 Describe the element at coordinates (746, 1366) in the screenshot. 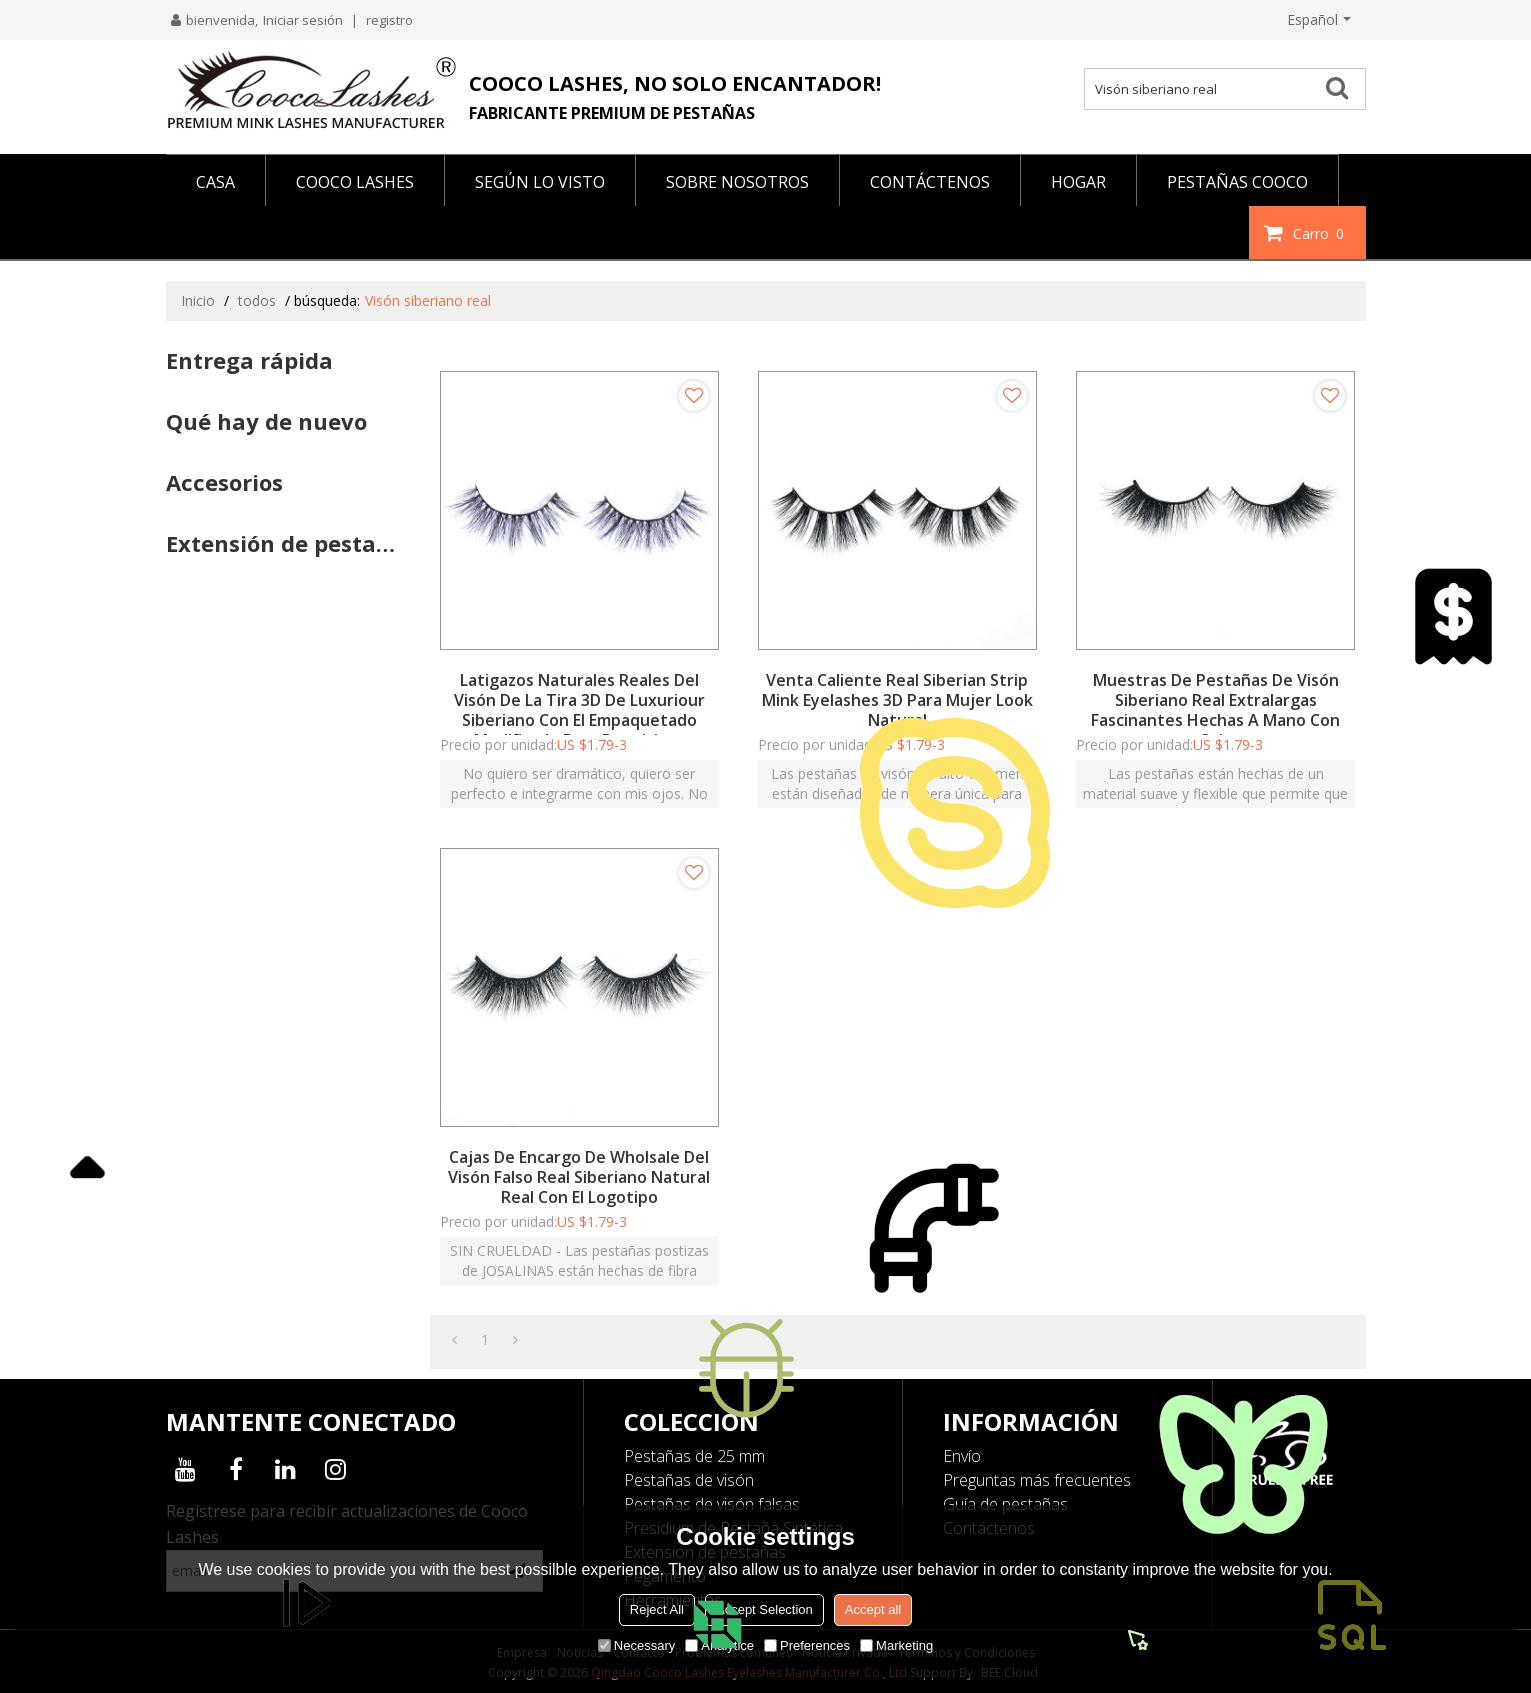

I see `report a bug or issue` at that location.